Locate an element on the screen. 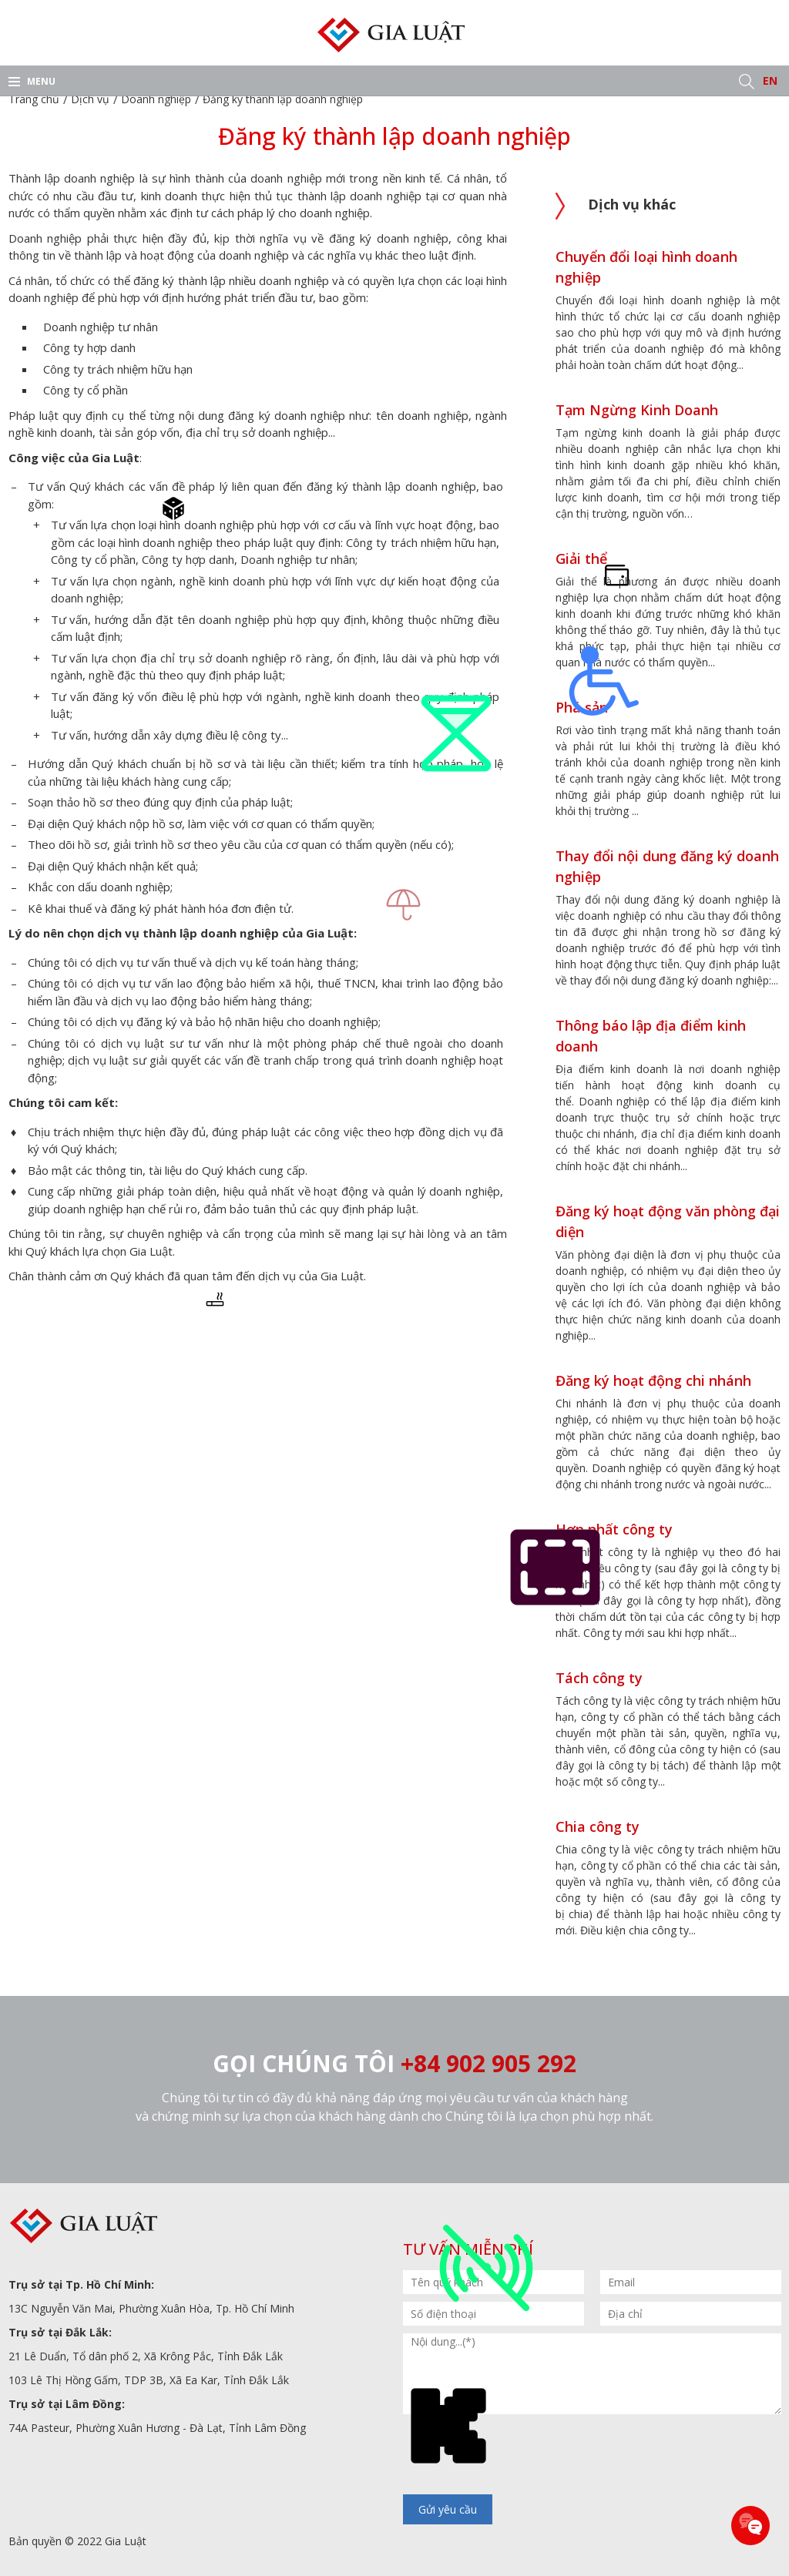  access your wallet or payment methods is located at coordinates (616, 576).